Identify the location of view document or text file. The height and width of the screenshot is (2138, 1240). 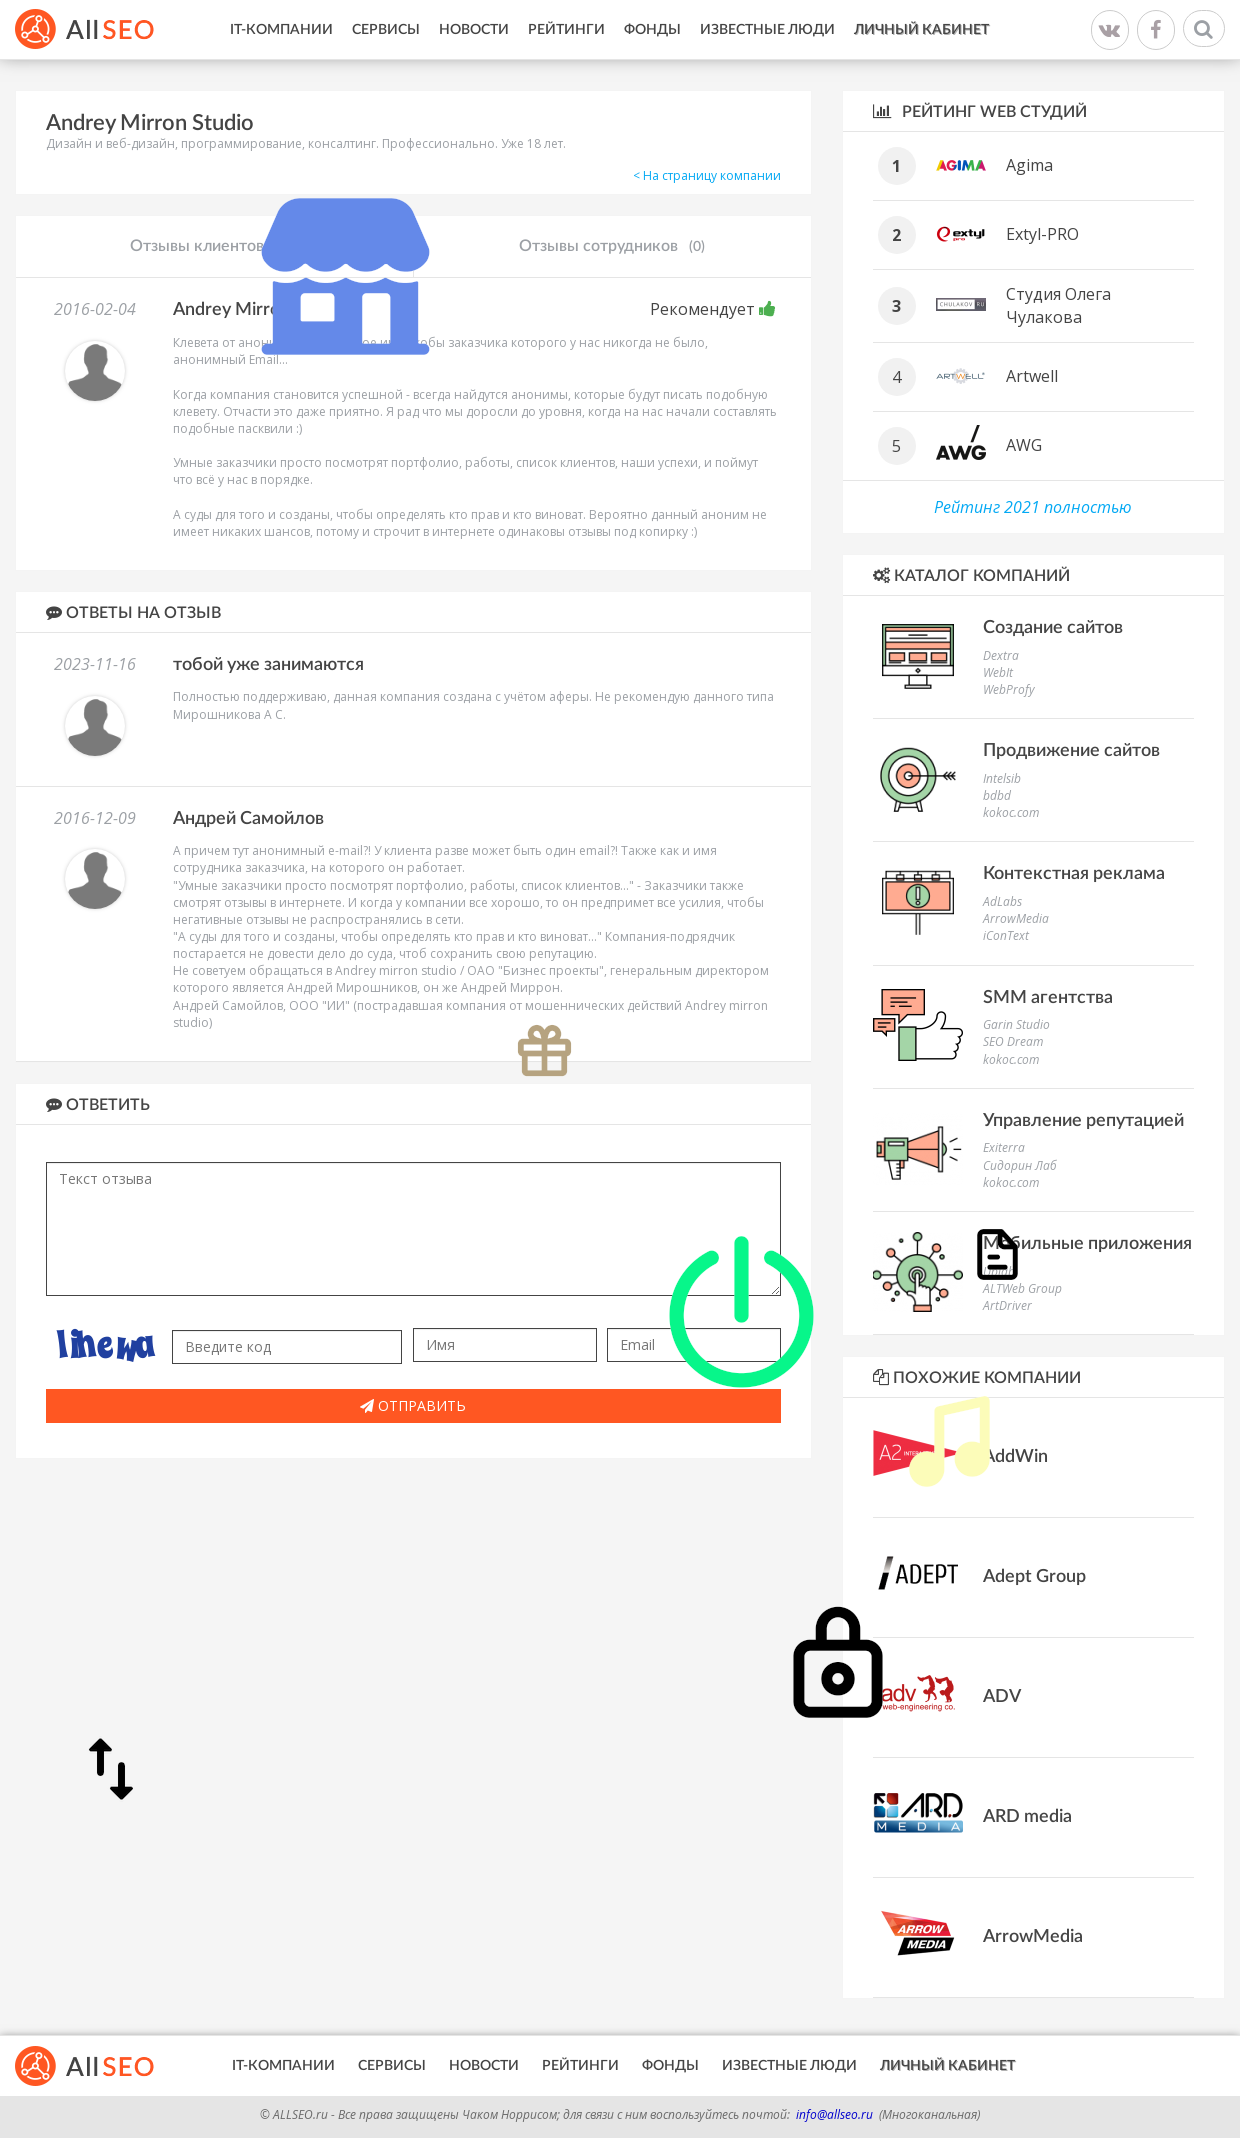
(997, 1254).